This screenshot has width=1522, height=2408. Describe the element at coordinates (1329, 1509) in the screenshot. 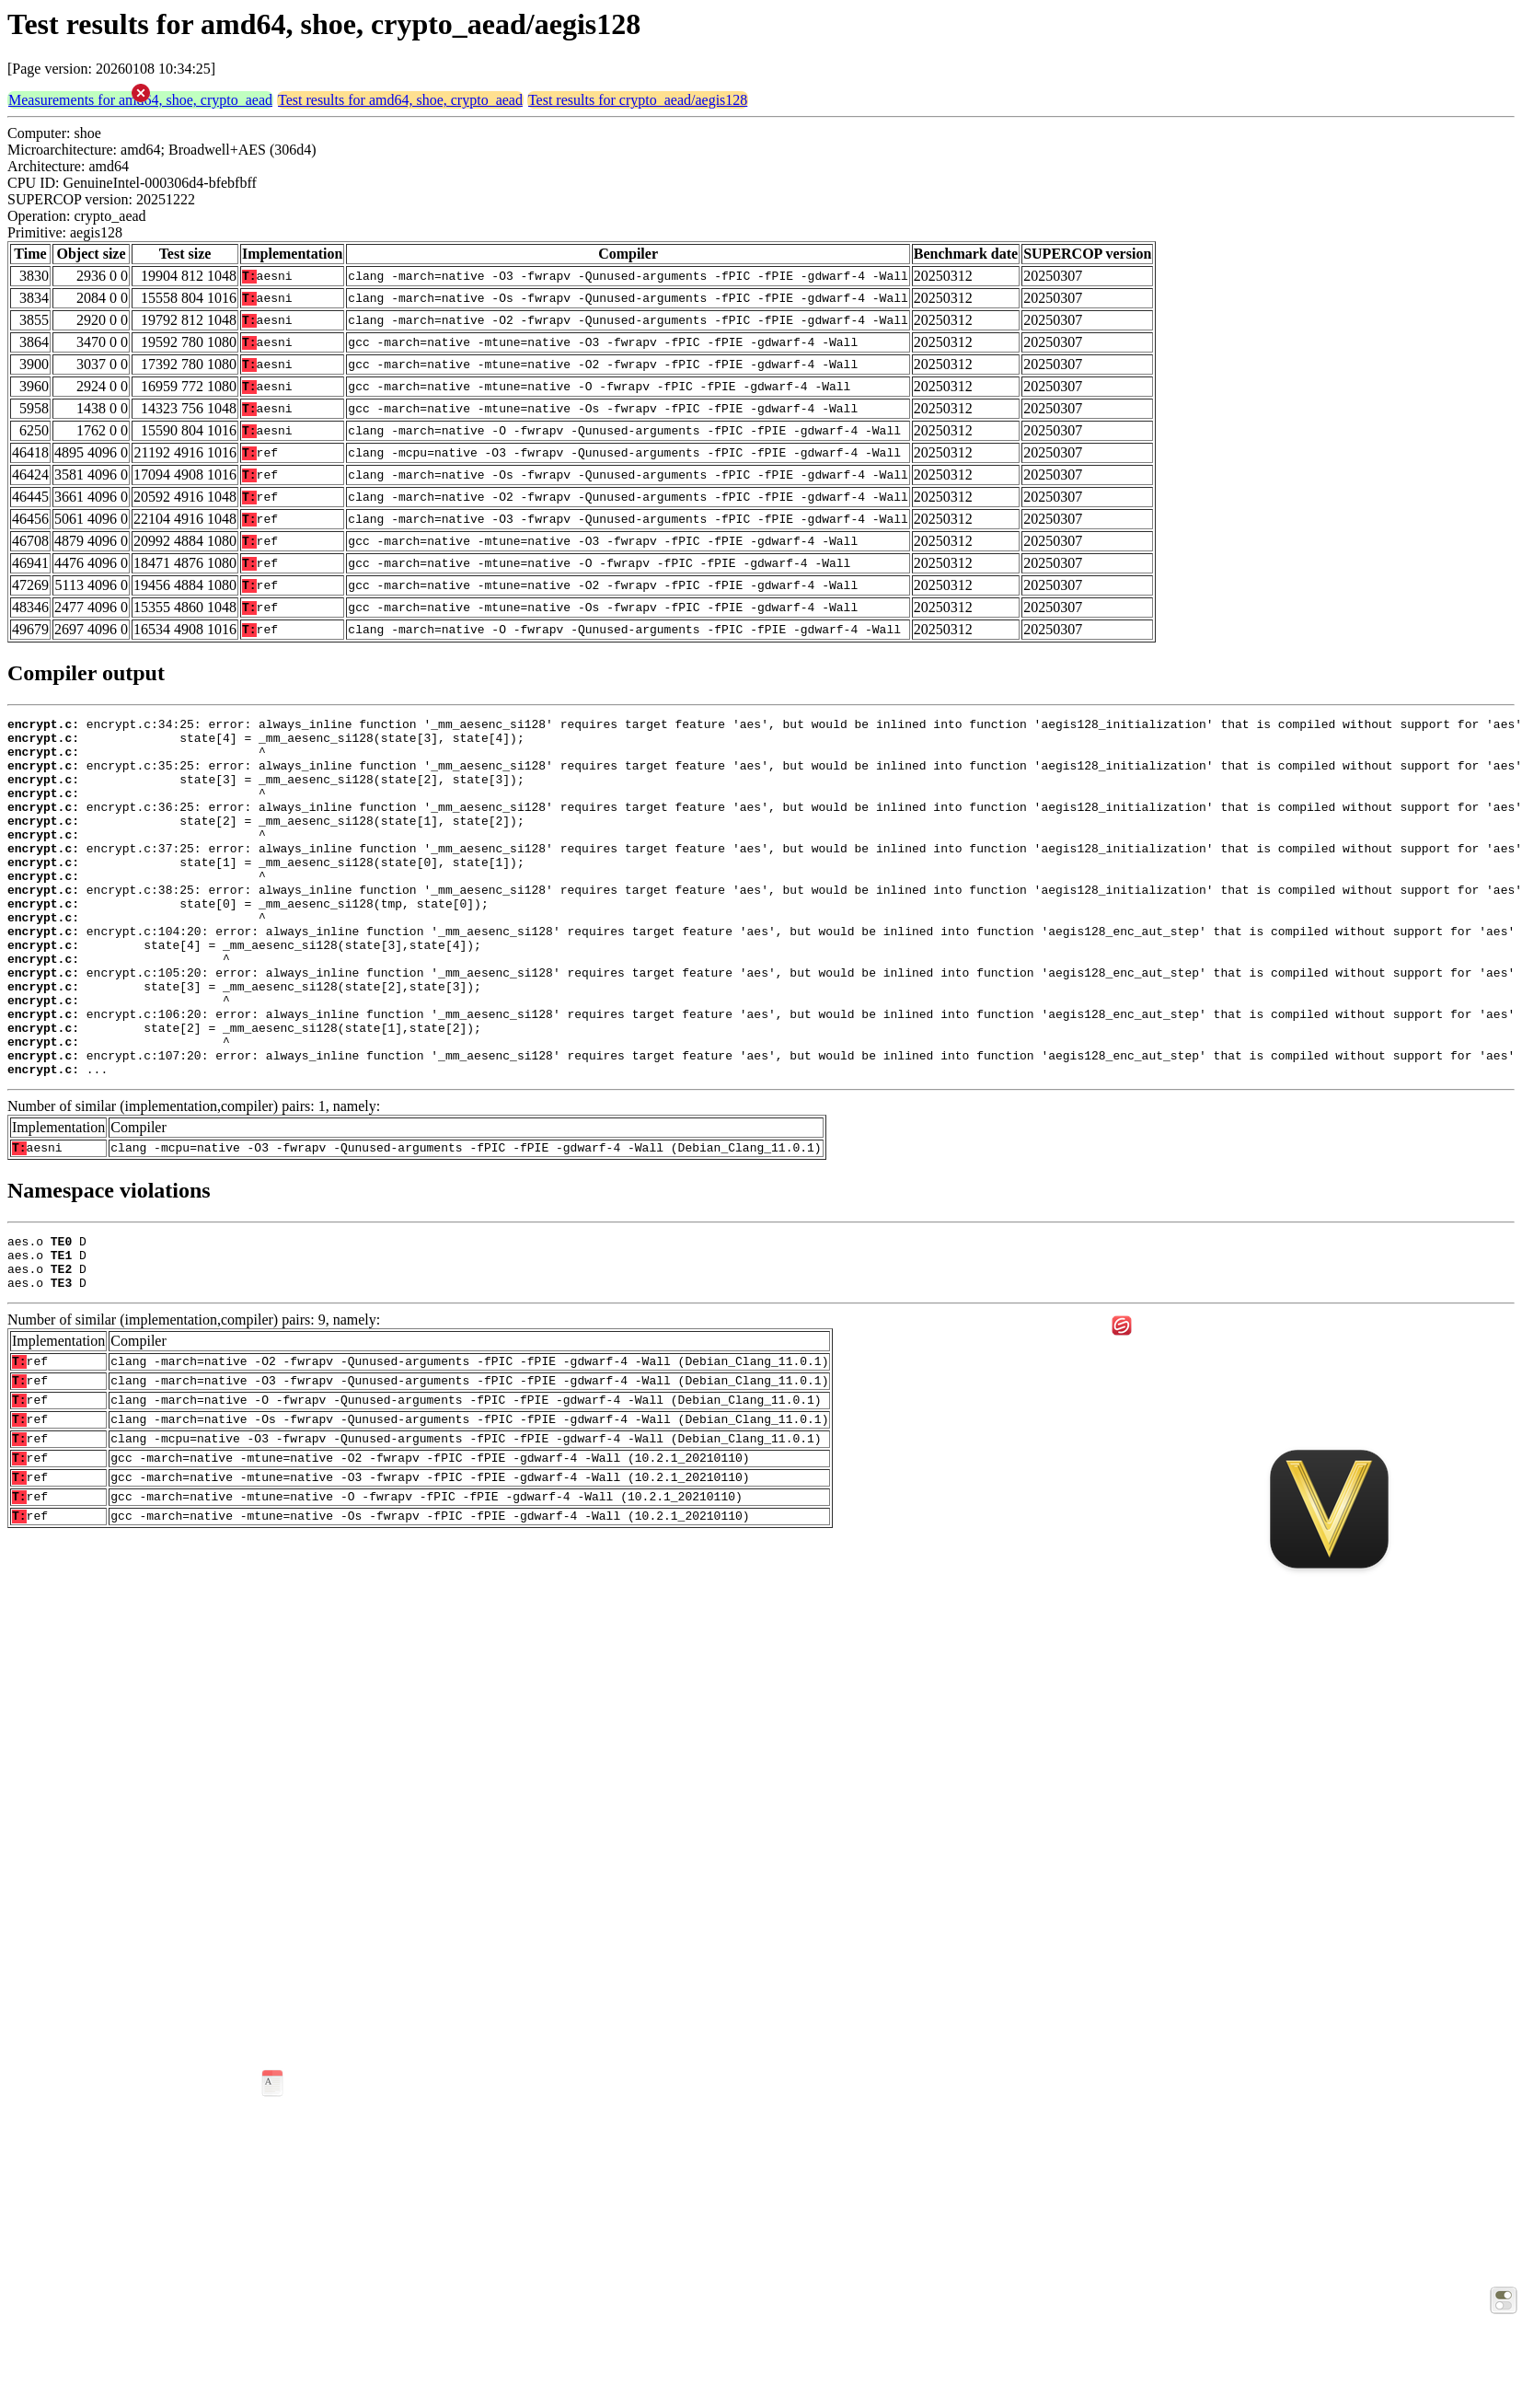

I see `launch Civilization V game` at that location.